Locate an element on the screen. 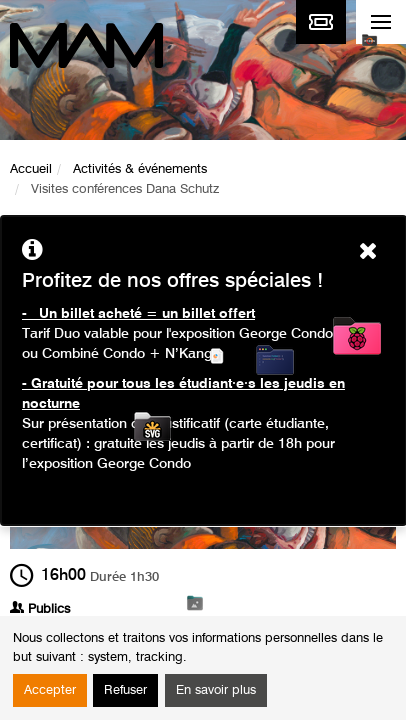 The image size is (406, 720). open a presentation file is located at coordinates (217, 356).